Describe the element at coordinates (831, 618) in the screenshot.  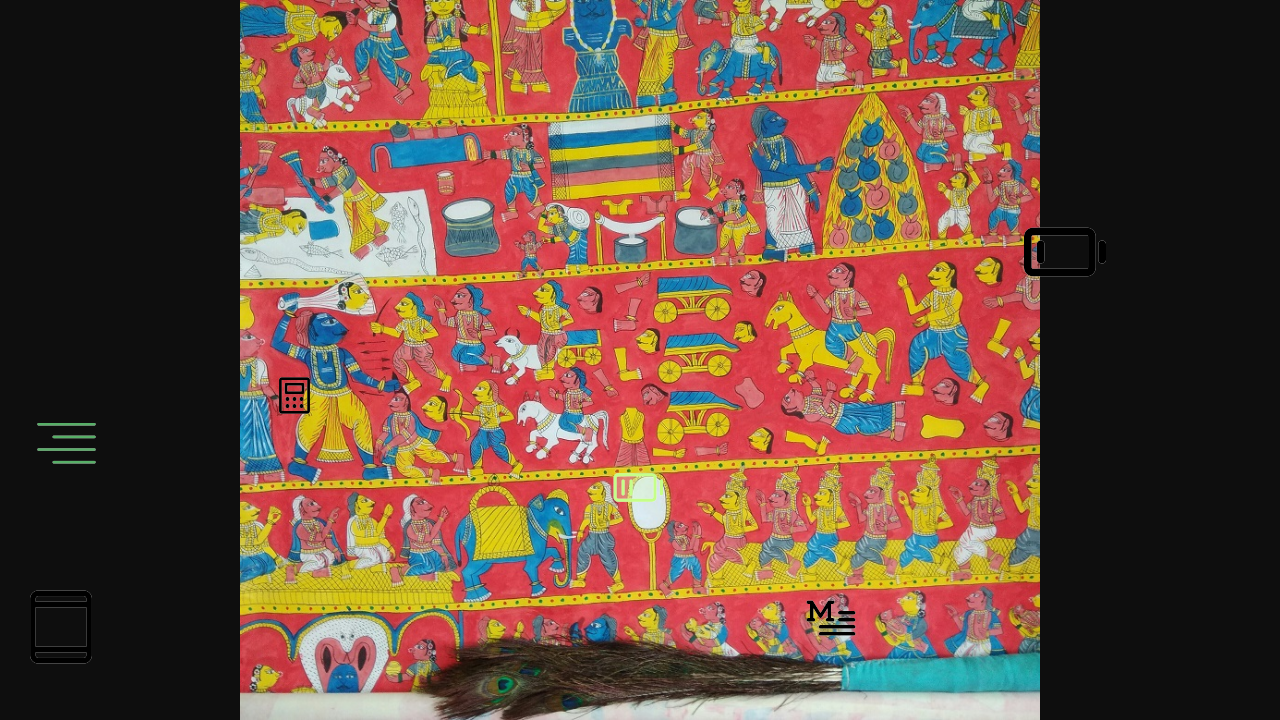
I see `read article on medium` at that location.